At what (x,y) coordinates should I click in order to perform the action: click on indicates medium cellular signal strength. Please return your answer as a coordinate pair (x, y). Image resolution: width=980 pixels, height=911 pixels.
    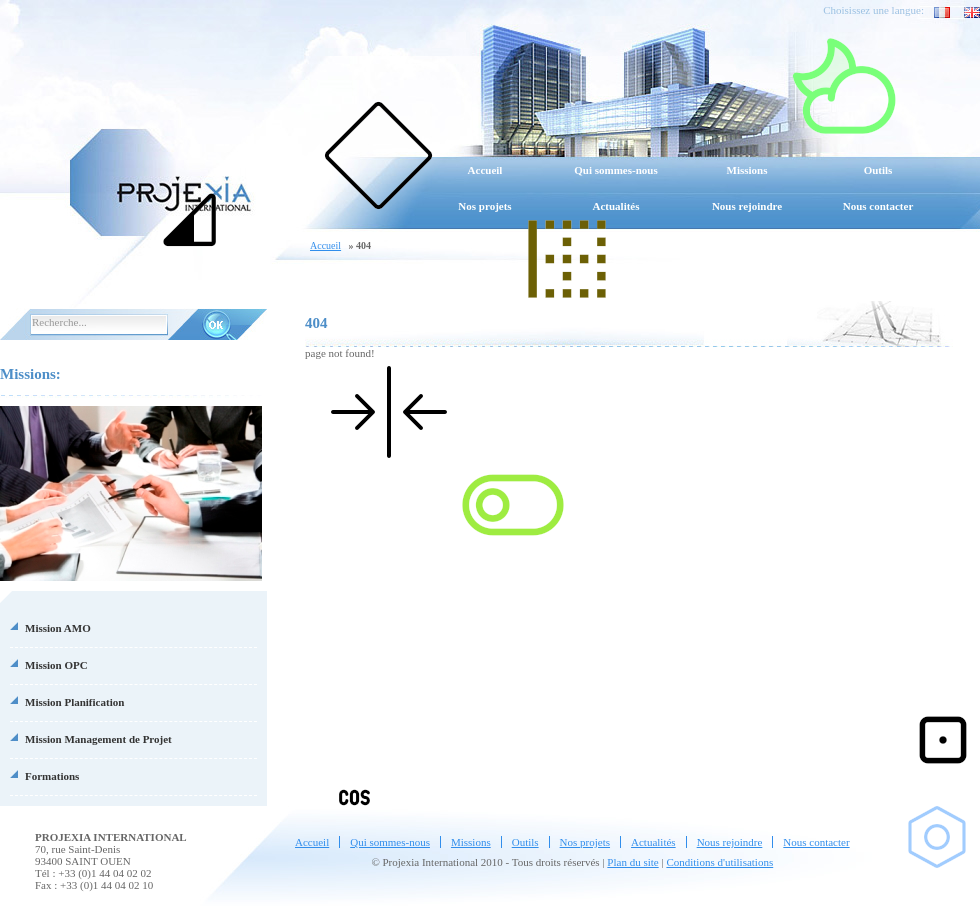
    Looking at the image, I should click on (194, 222).